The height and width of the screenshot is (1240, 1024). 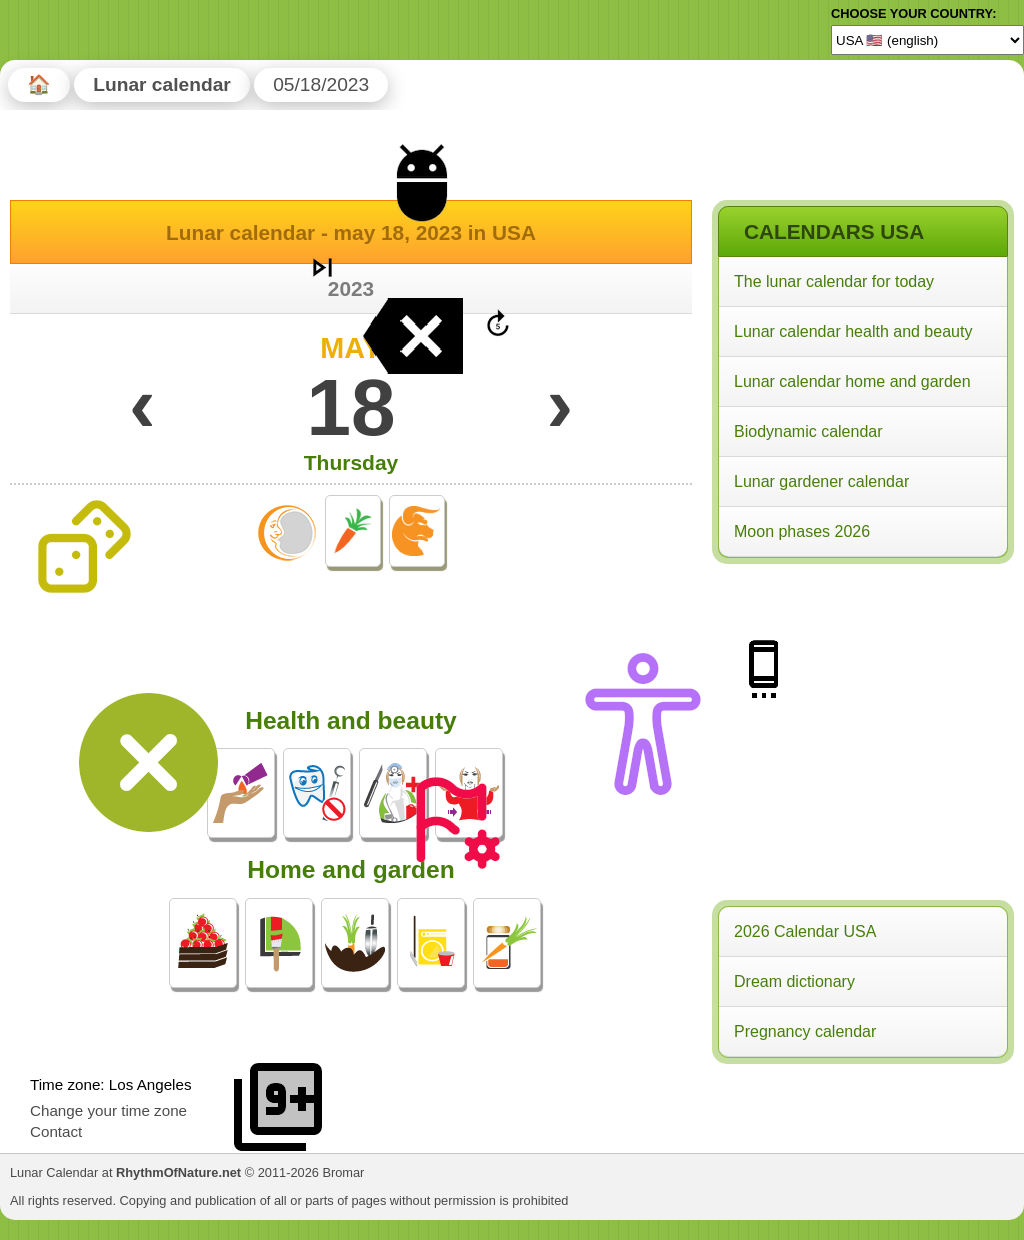 I want to click on indicates 9 or more items in a stack or collection, so click(x=278, y=1107).